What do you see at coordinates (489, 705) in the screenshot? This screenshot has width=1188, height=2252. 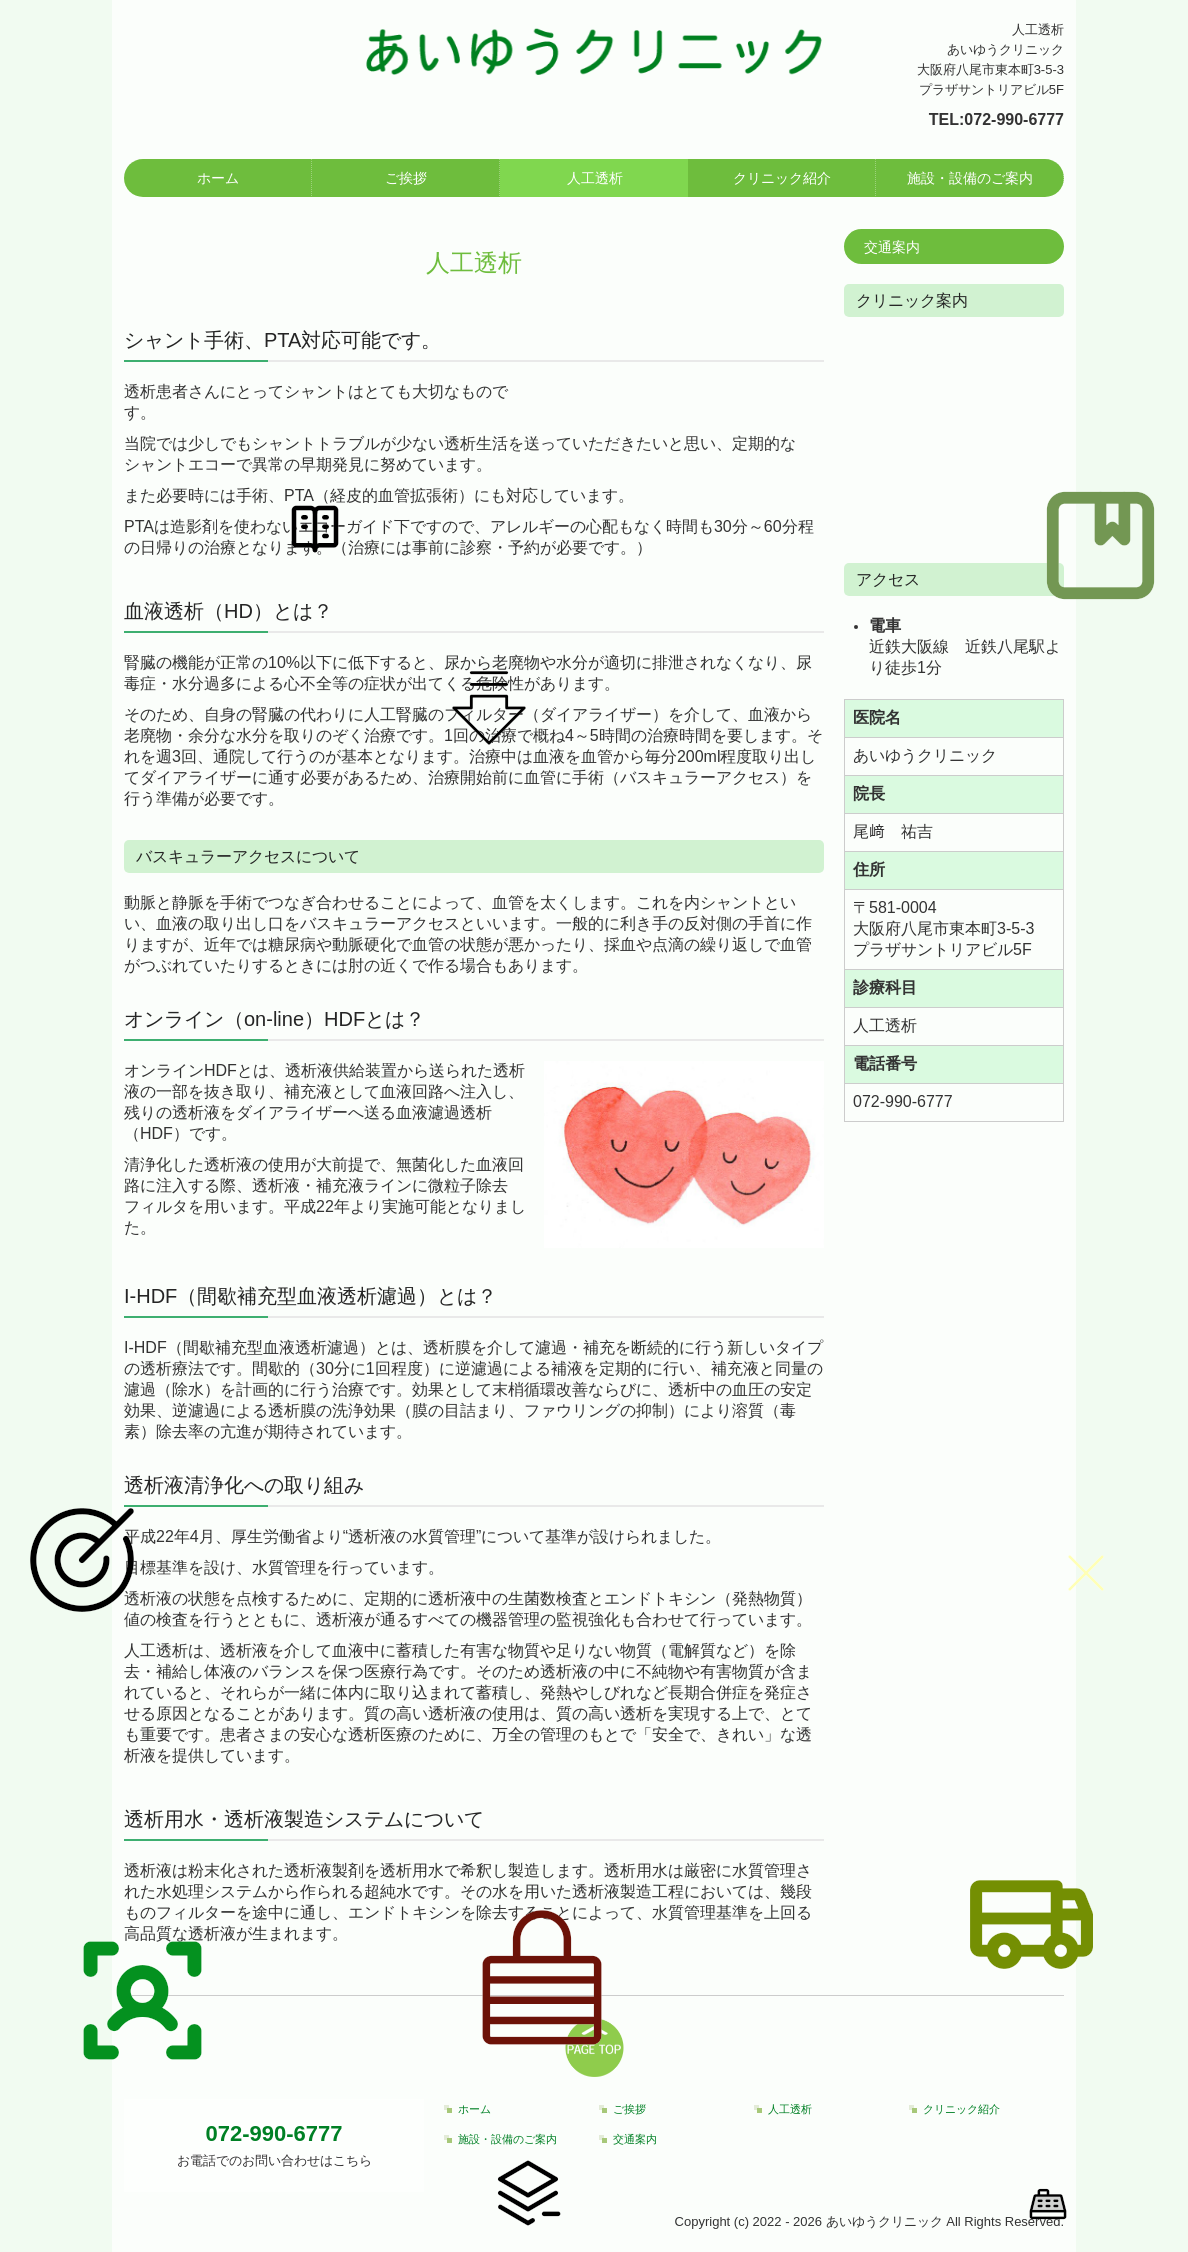 I see `download file or content` at bounding box center [489, 705].